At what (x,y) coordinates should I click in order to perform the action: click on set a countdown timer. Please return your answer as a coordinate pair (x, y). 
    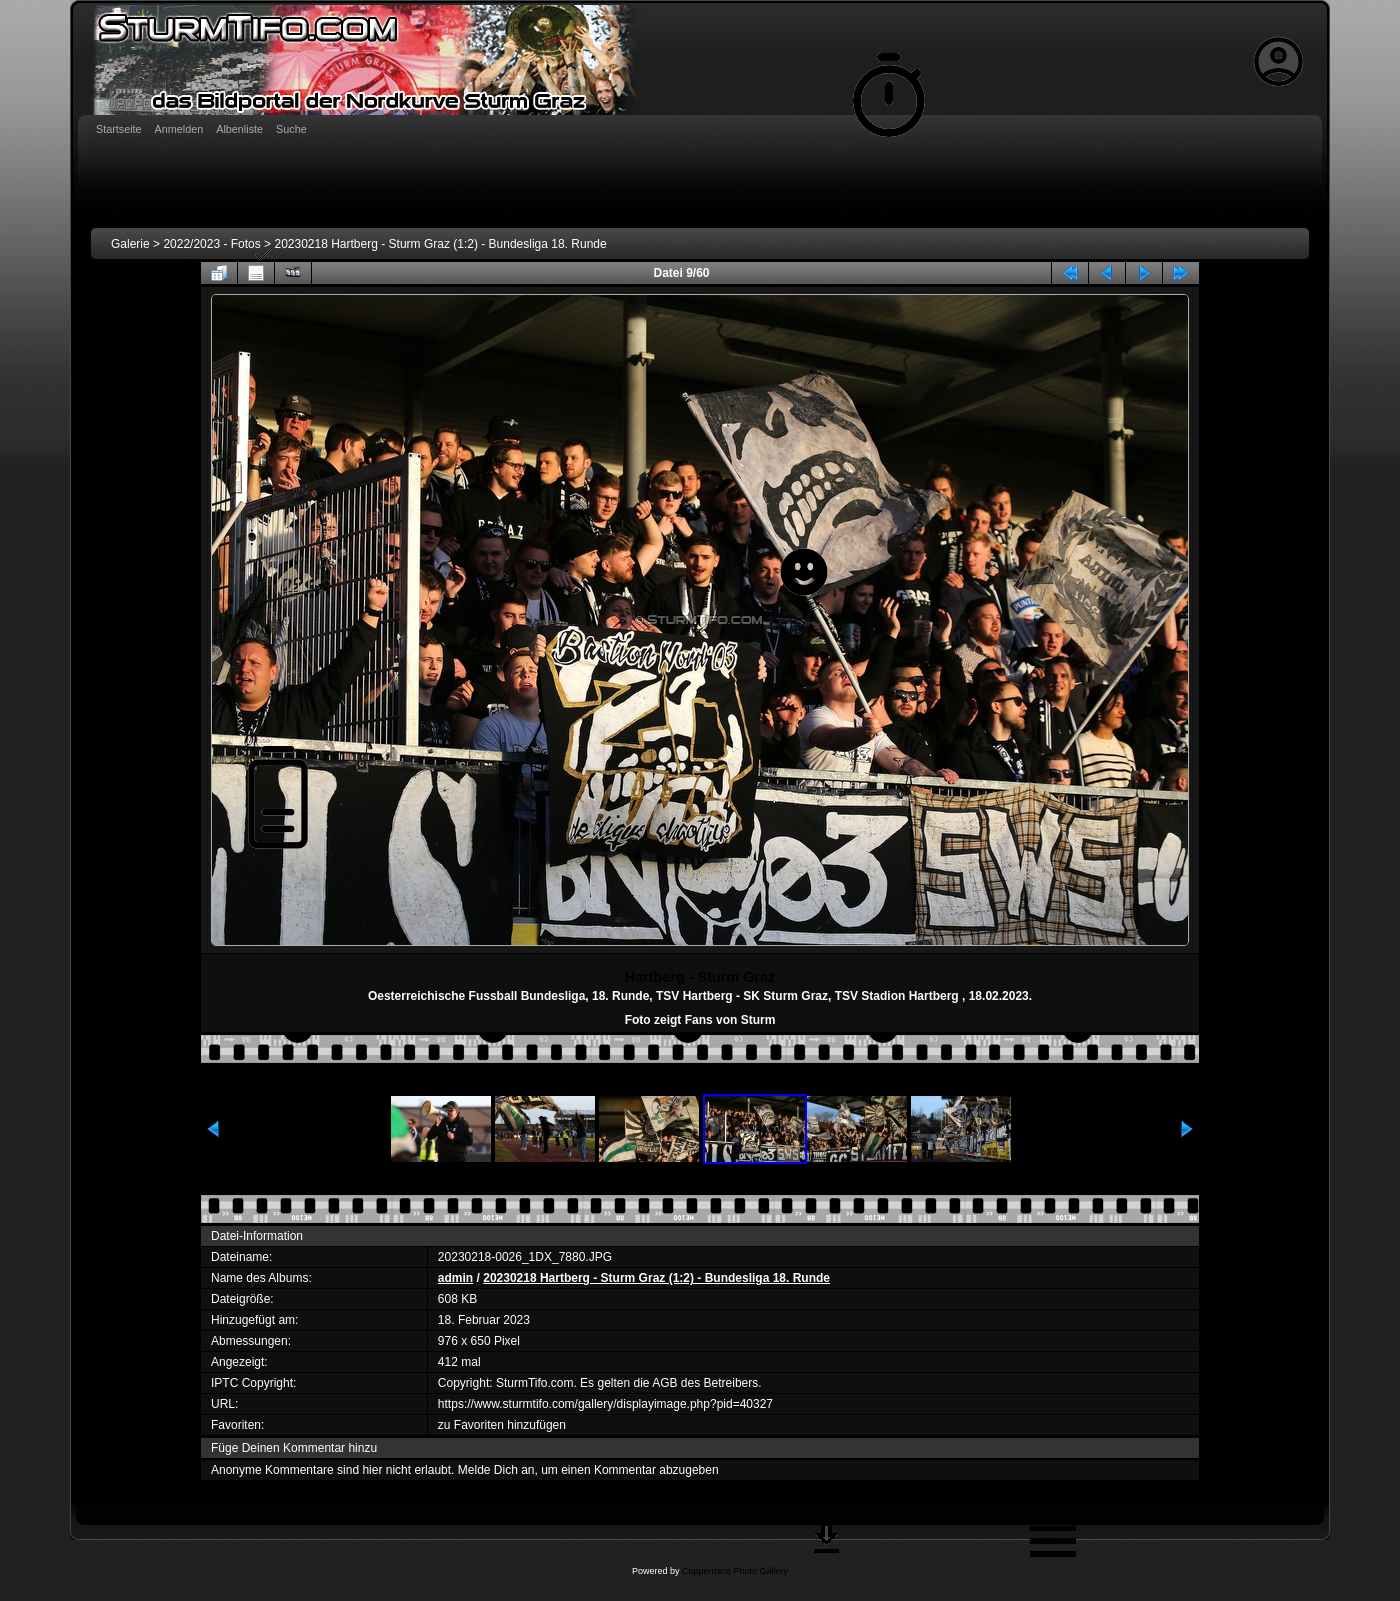
    Looking at the image, I should click on (889, 97).